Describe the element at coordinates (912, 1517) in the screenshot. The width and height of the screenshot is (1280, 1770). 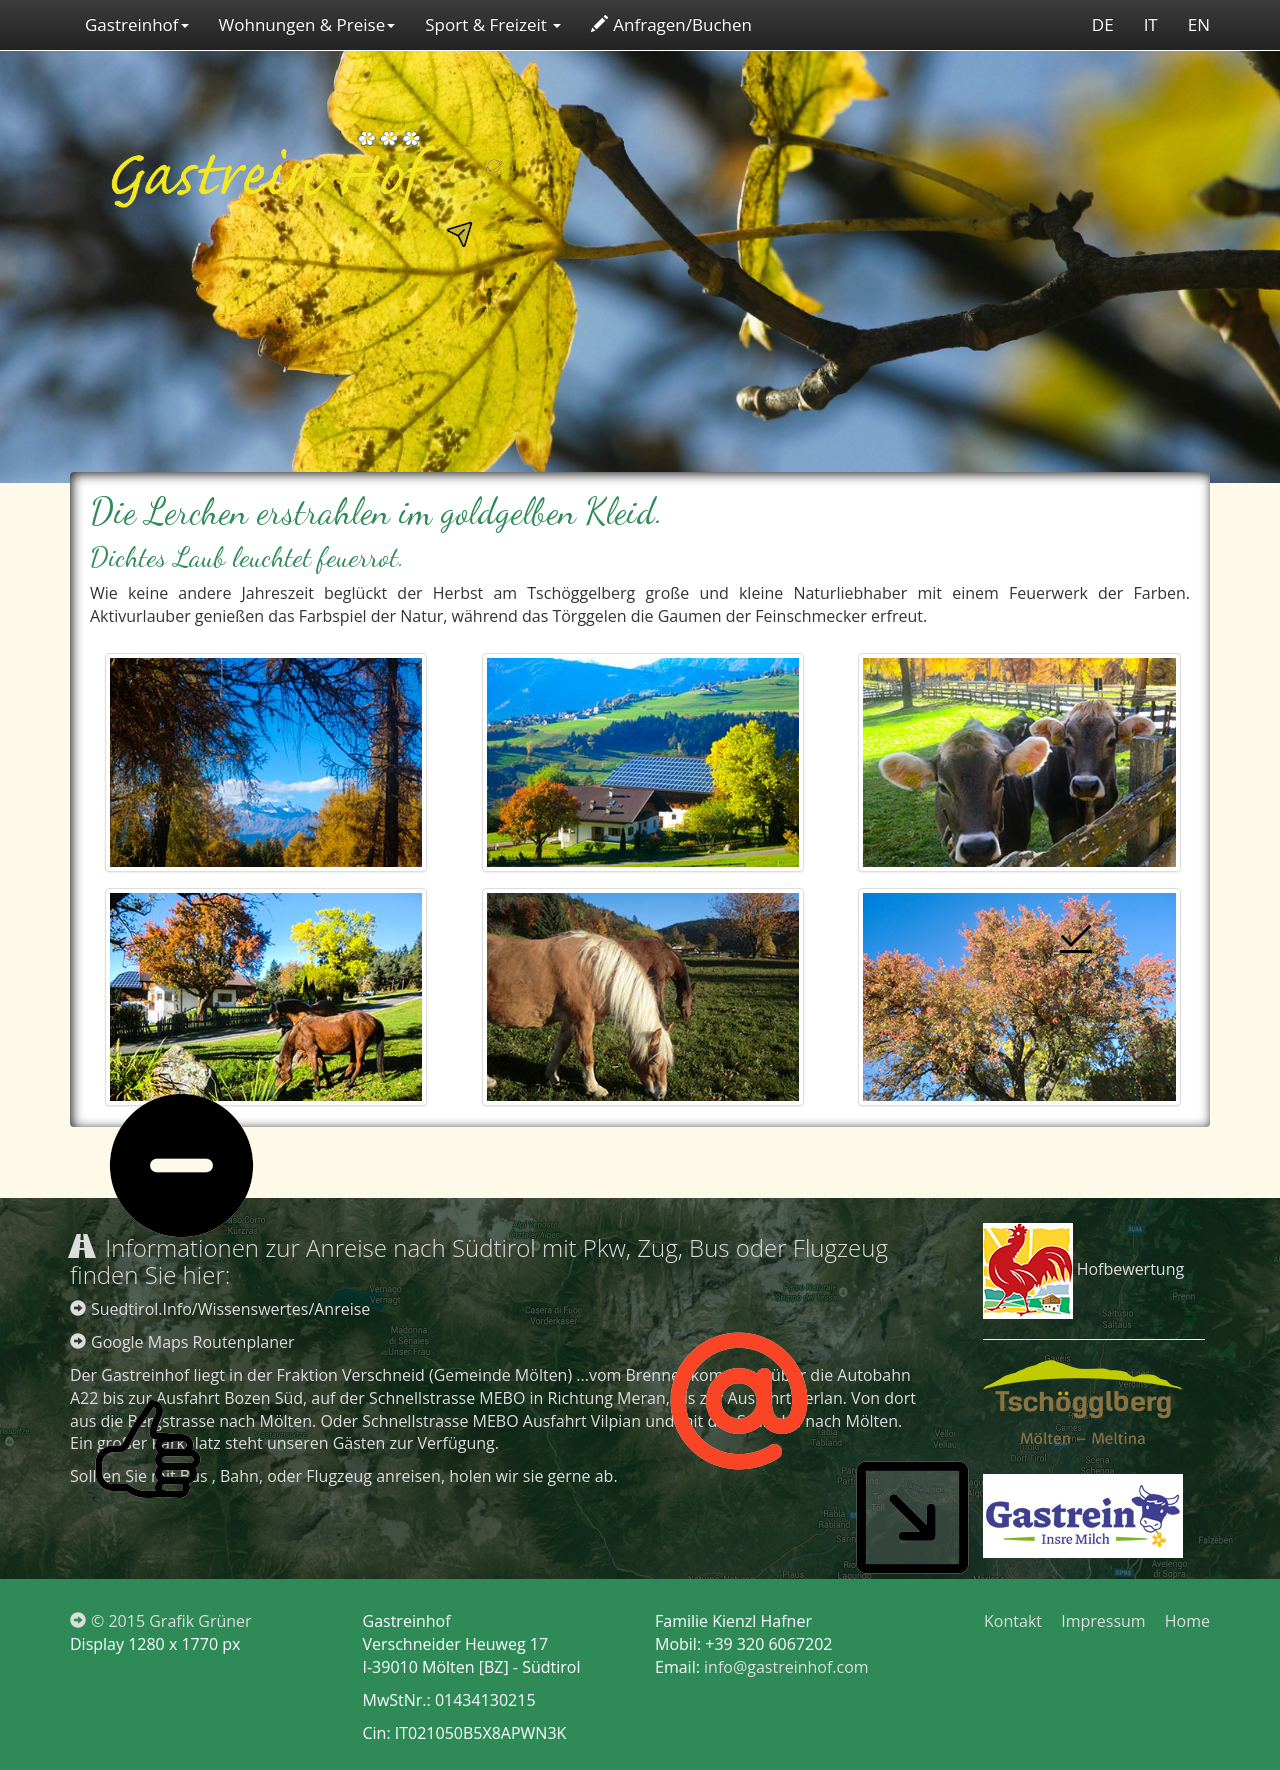
I see `navigate to the bottom-right section` at that location.